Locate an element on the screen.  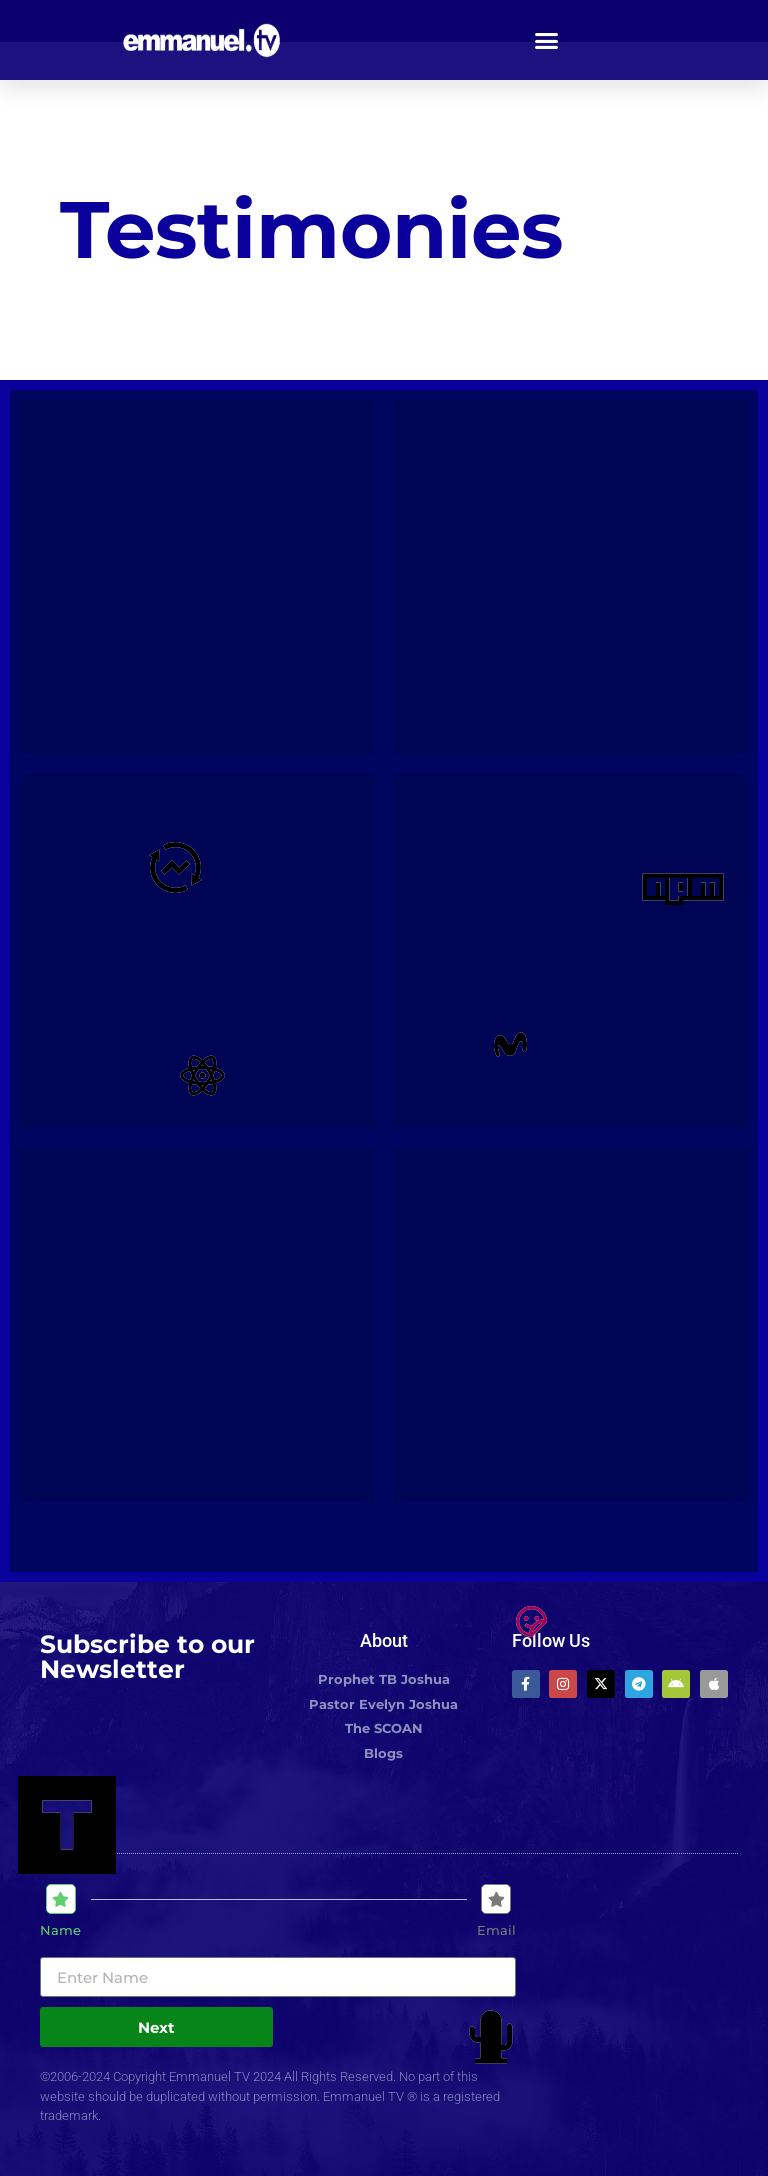
exchange or transfer funds between accounts is located at coordinates (175, 867).